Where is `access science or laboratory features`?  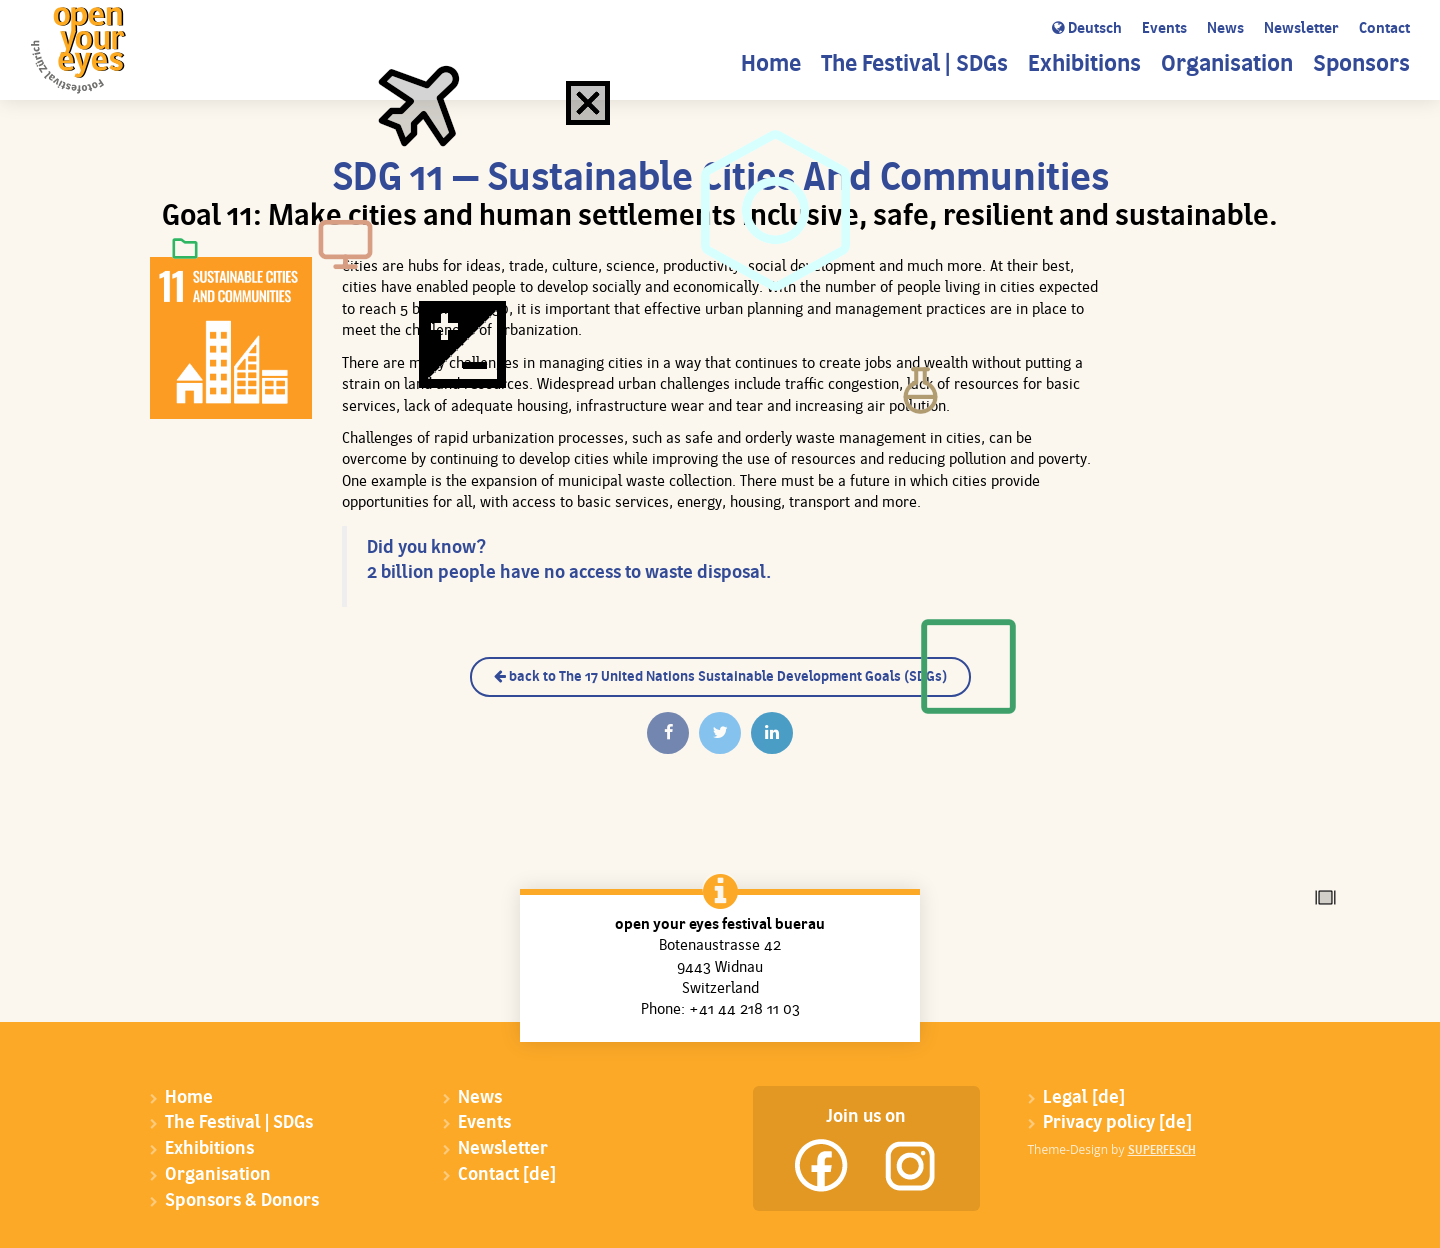 access science or laboratory features is located at coordinates (920, 390).